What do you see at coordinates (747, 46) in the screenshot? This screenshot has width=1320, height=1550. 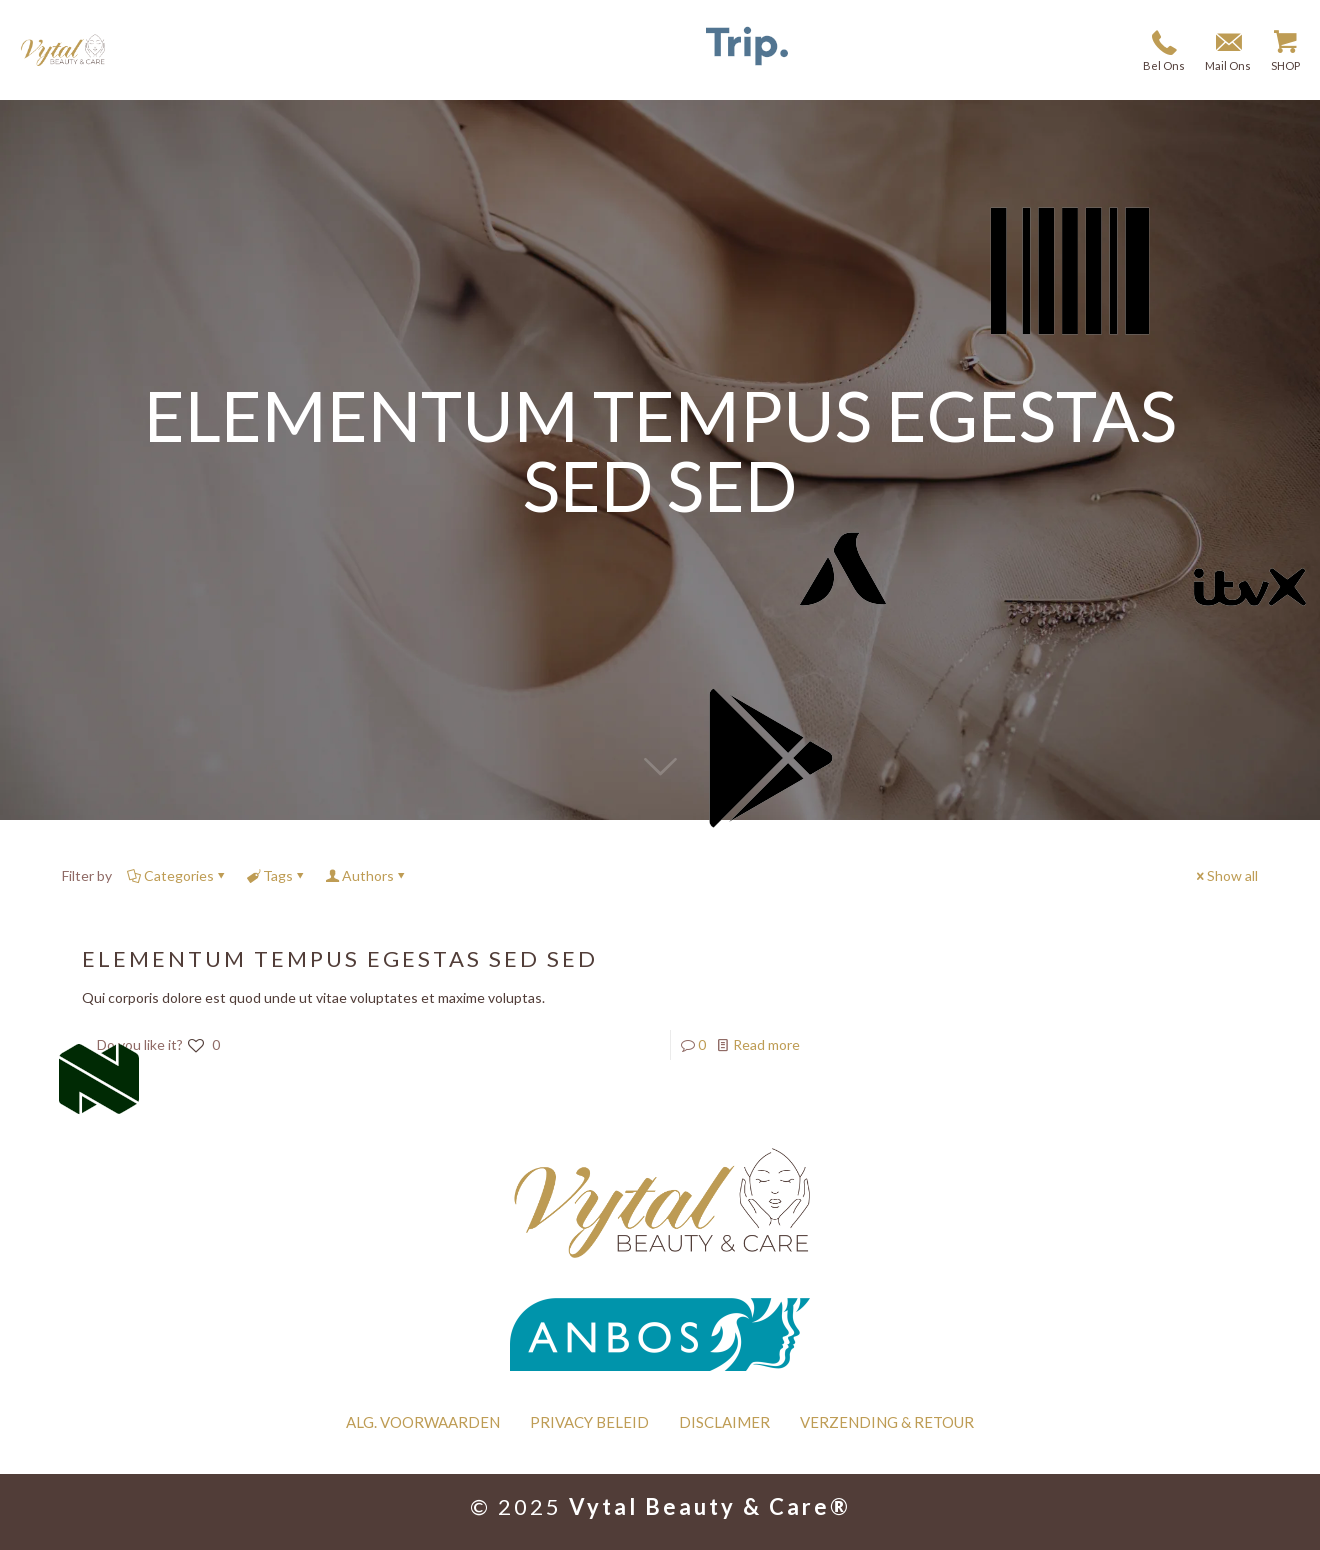 I see `open the Trip.com app` at bounding box center [747, 46].